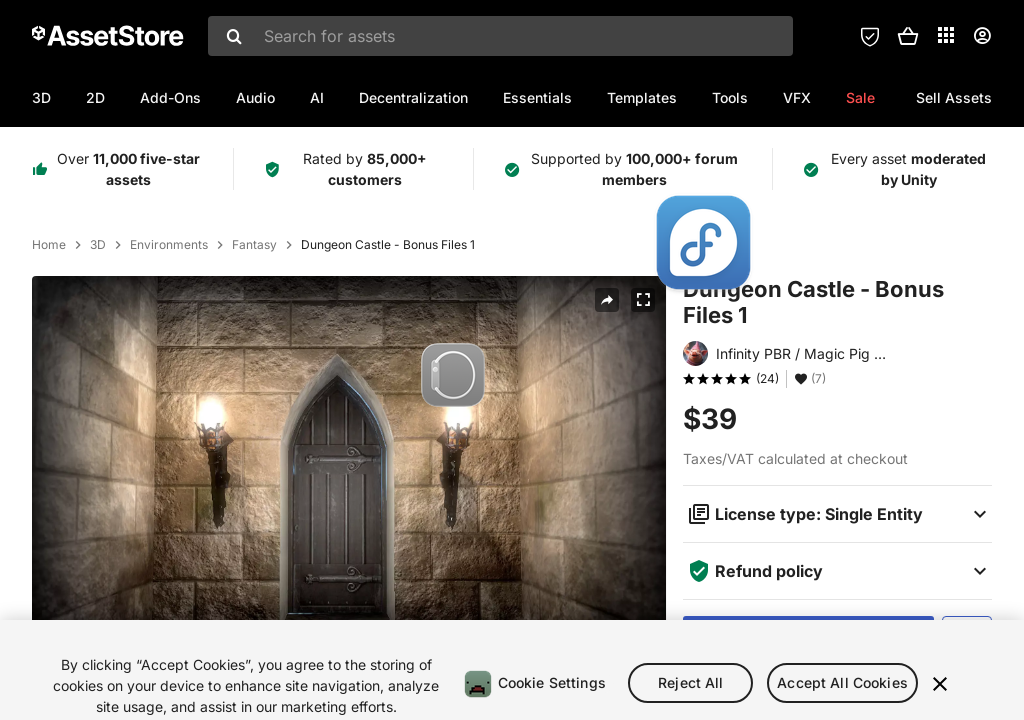 The height and width of the screenshot is (720, 1024). Describe the element at coordinates (703, 242) in the screenshot. I see `open the fedora linux application` at that location.